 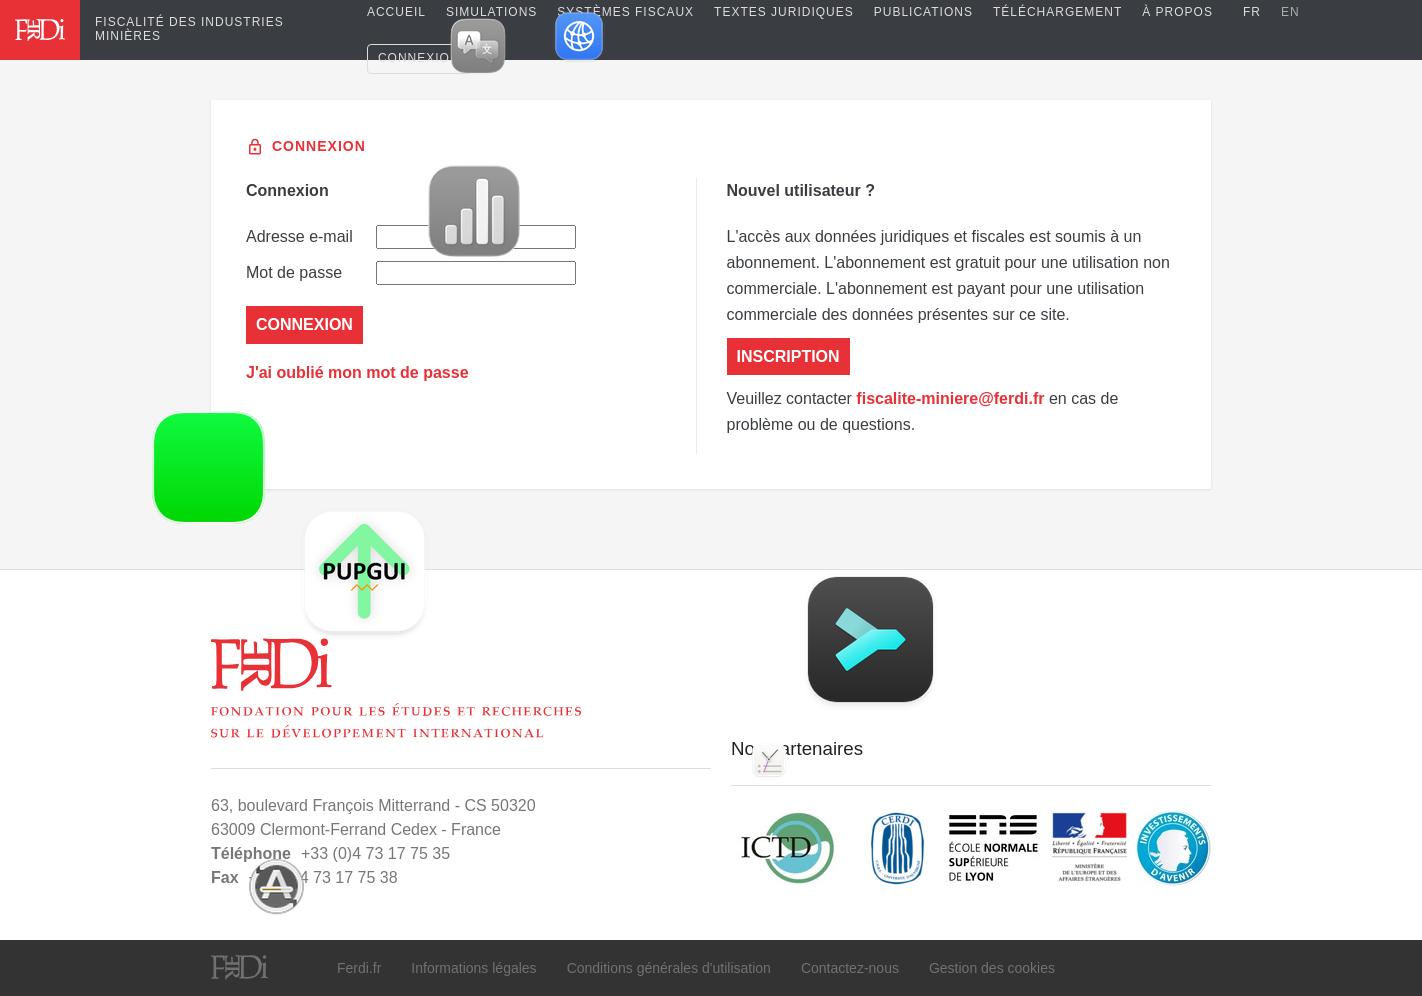 What do you see at coordinates (474, 211) in the screenshot?
I see `open numbers spreadsheet app` at bounding box center [474, 211].